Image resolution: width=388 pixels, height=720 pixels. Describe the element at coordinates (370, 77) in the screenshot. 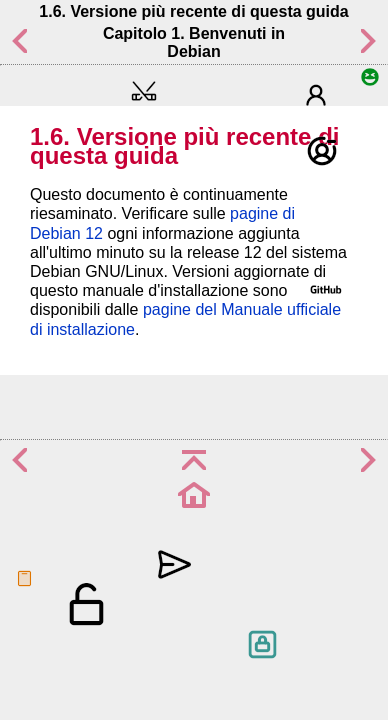

I see `react with a laughing emoji` at that location.